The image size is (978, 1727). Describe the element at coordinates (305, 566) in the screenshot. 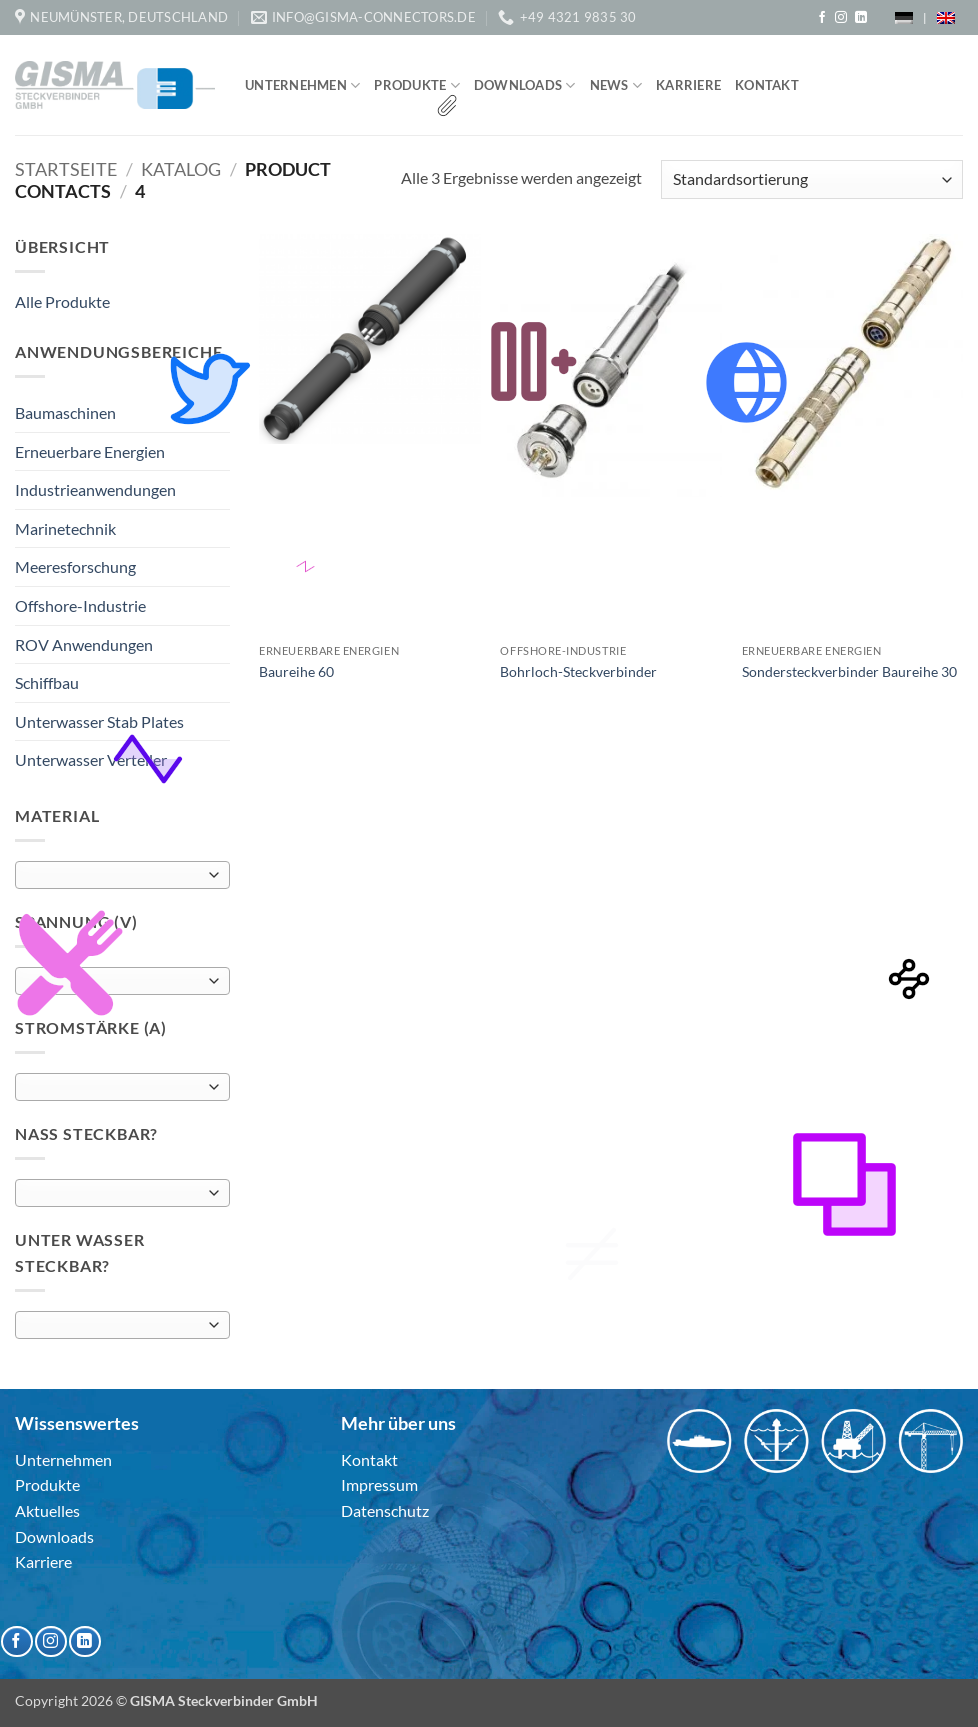

I see `select sawtooth waveform in audio synthesizer` at that location.